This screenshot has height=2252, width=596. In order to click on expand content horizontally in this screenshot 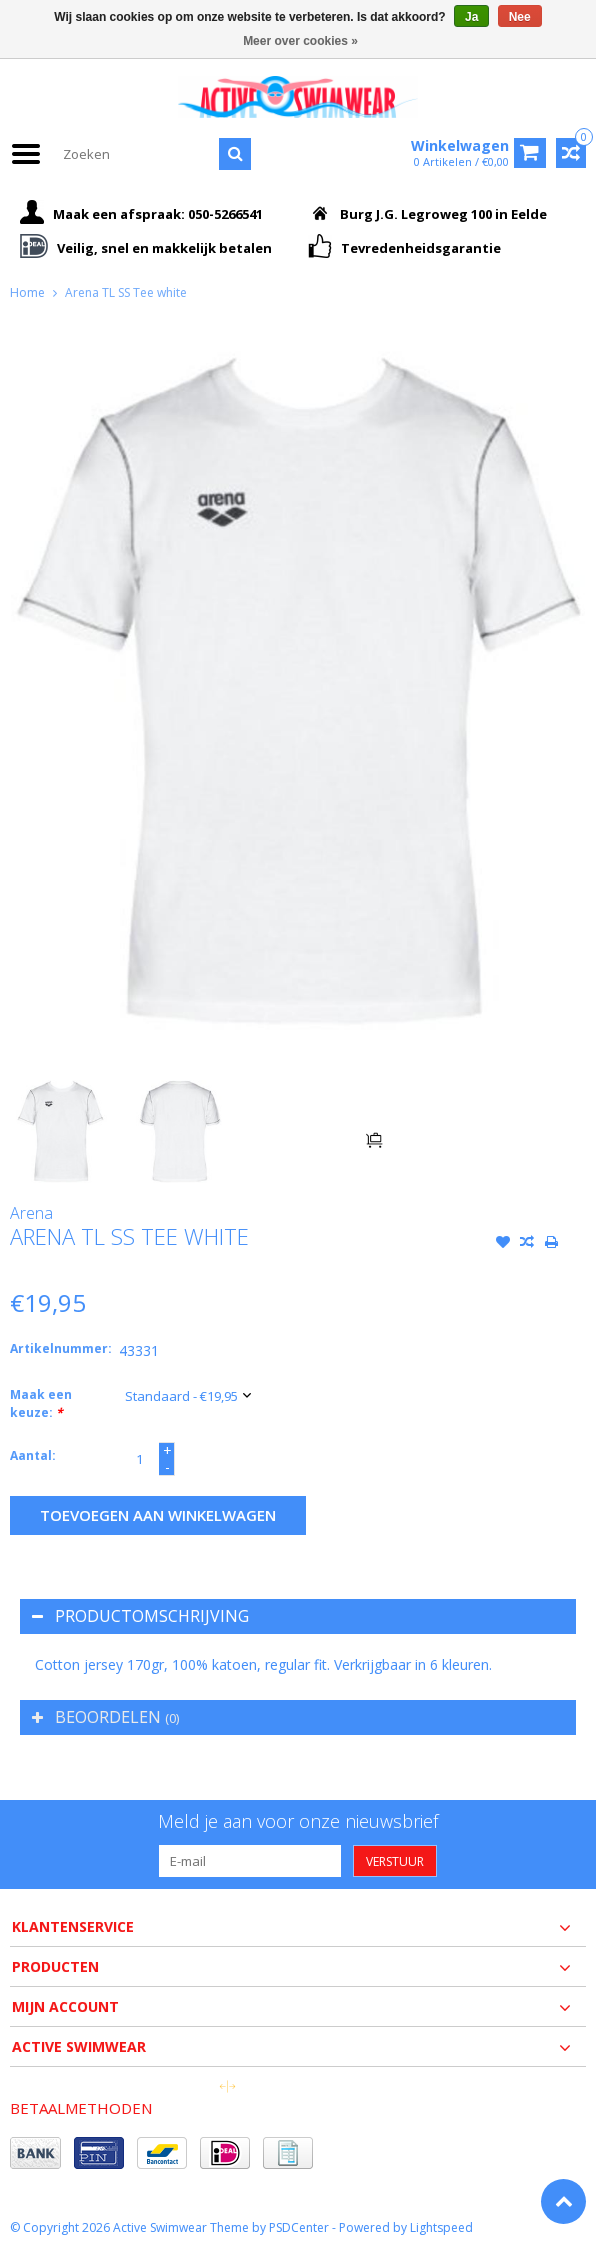, I will do `click(227, 2086)`.